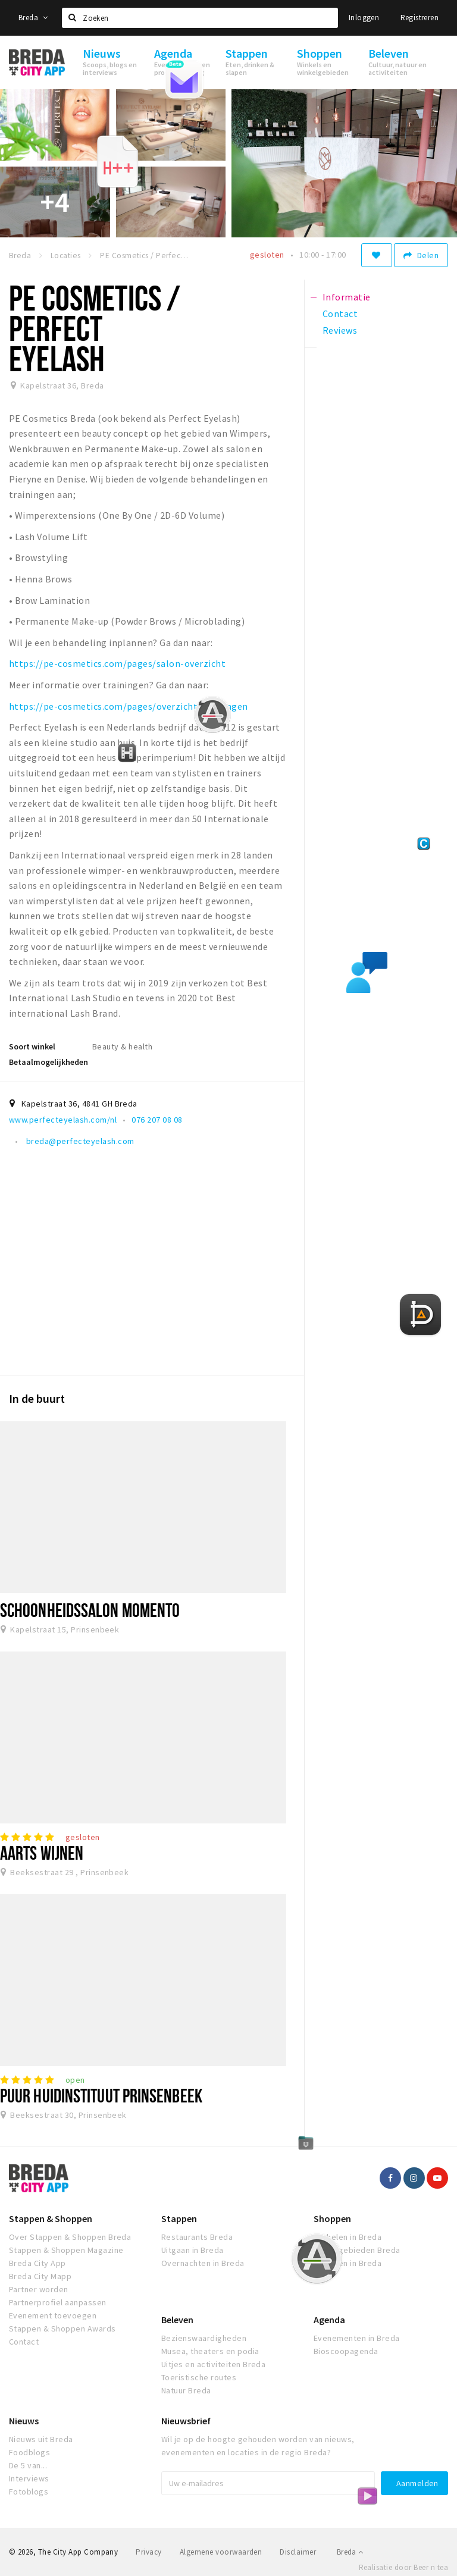 The height and width of the screenshot is (2576, 457). I want to click on open proton mail app, so click(184, 79).